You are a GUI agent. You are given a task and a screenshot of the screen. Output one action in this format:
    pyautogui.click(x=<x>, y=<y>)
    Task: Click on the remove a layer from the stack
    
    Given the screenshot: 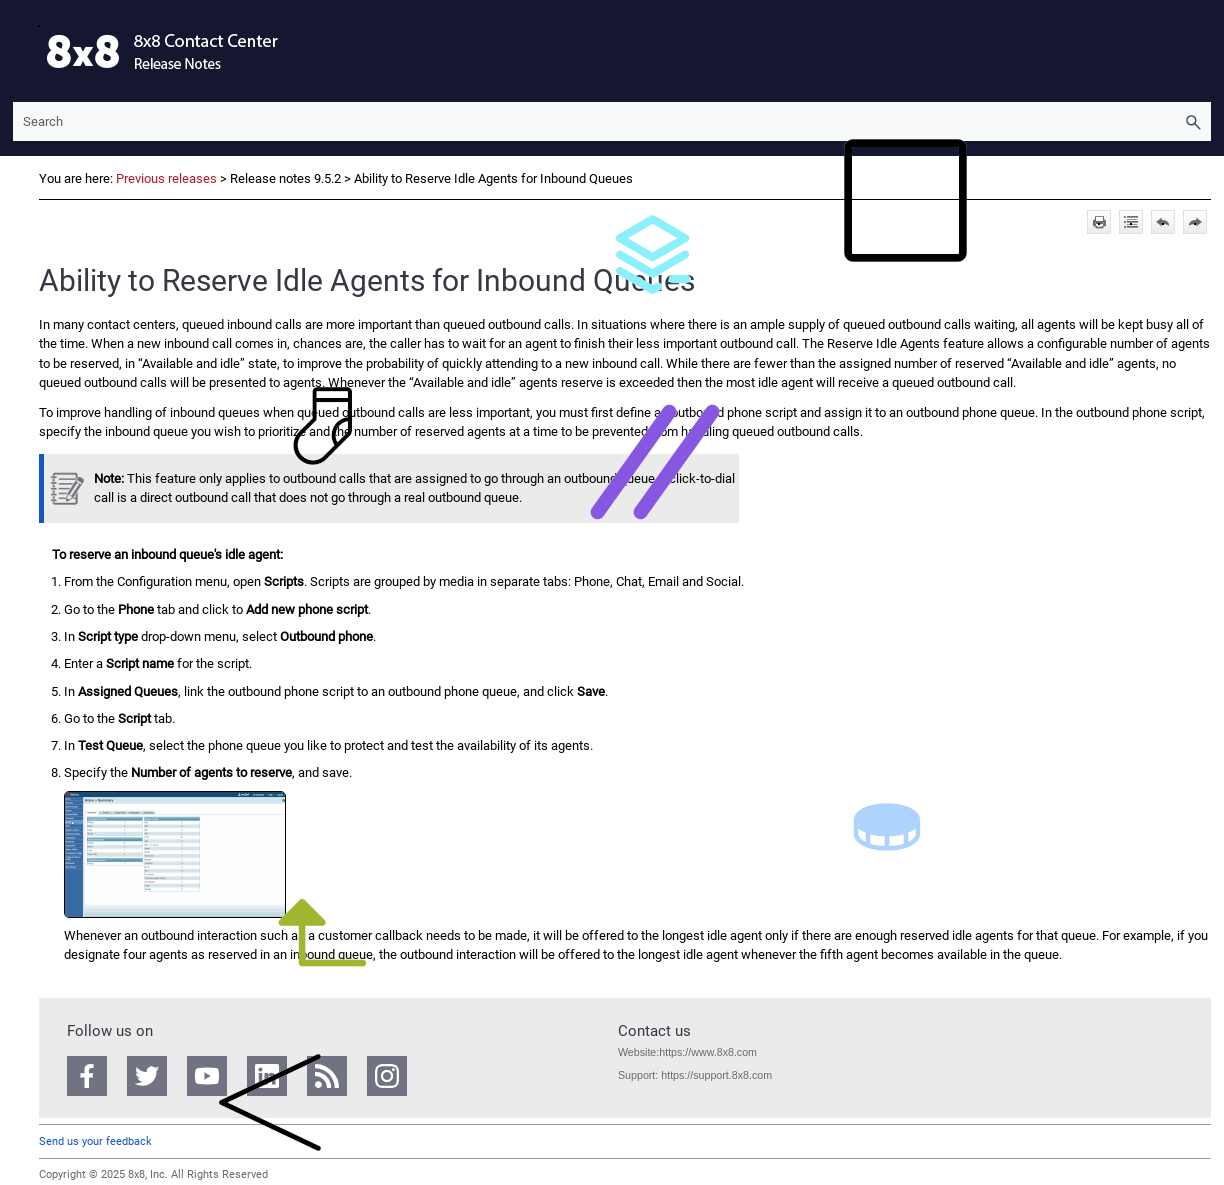 What is the action you would take?
    pyautogui.click(x=652, y=254)
    